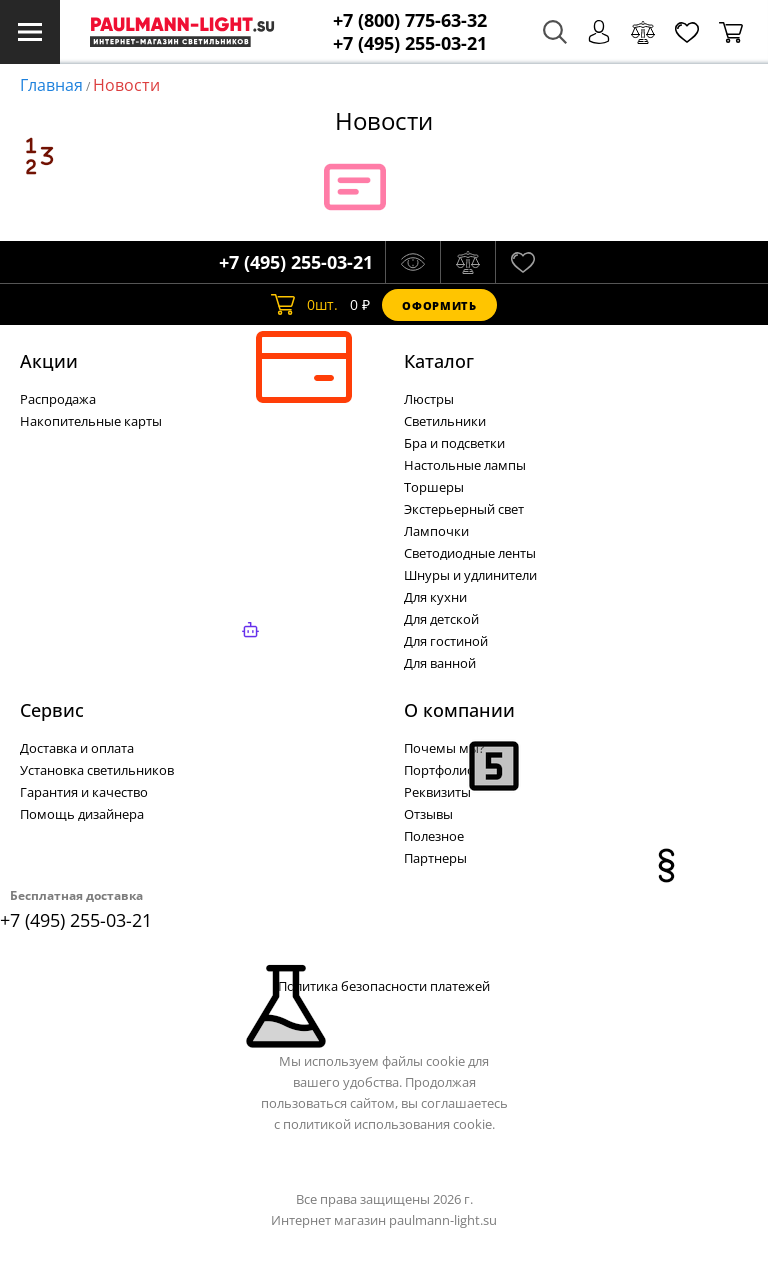 This screenshot has height=1271, width=768. What do you see at coordinates (250, 630) in the screenshot?
I see `view dependabot alerts and automated dependency updates` at bounding box center [250, 630].